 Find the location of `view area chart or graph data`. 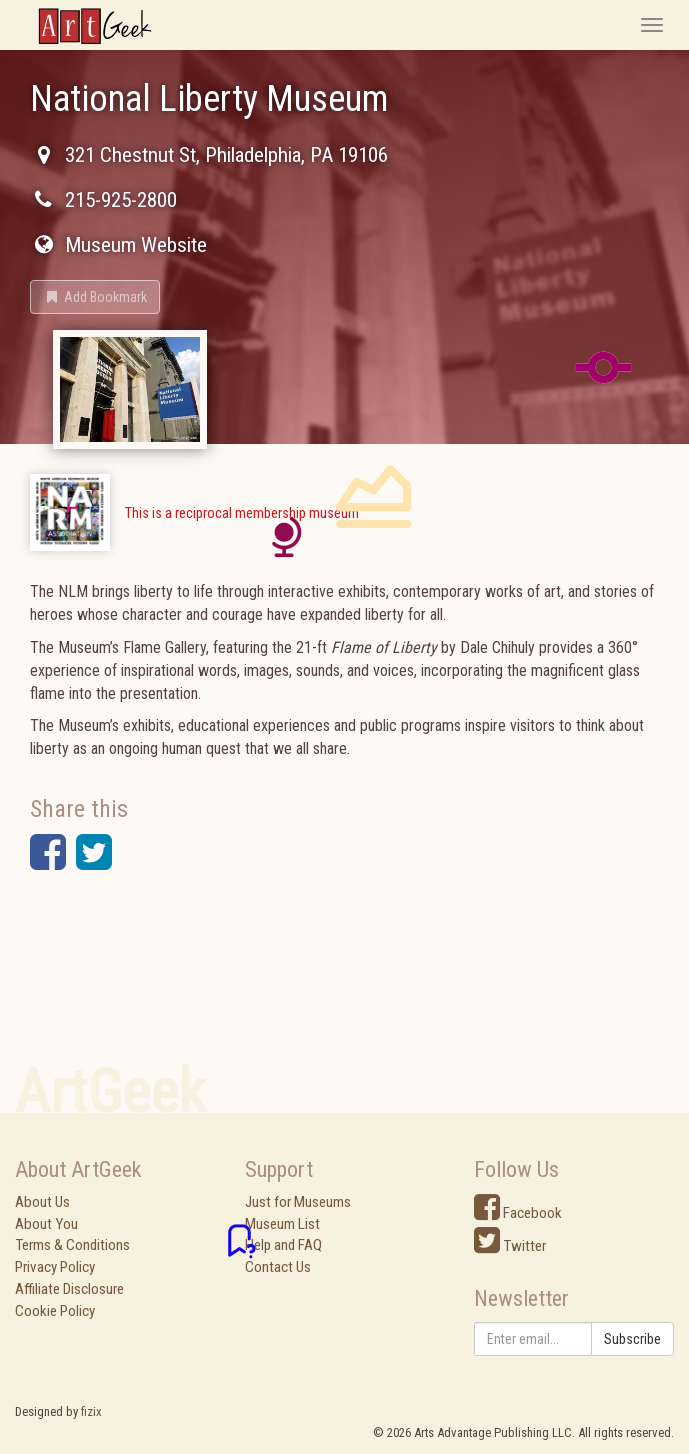

view area chart or graph data is located at coordinates (373, 494).